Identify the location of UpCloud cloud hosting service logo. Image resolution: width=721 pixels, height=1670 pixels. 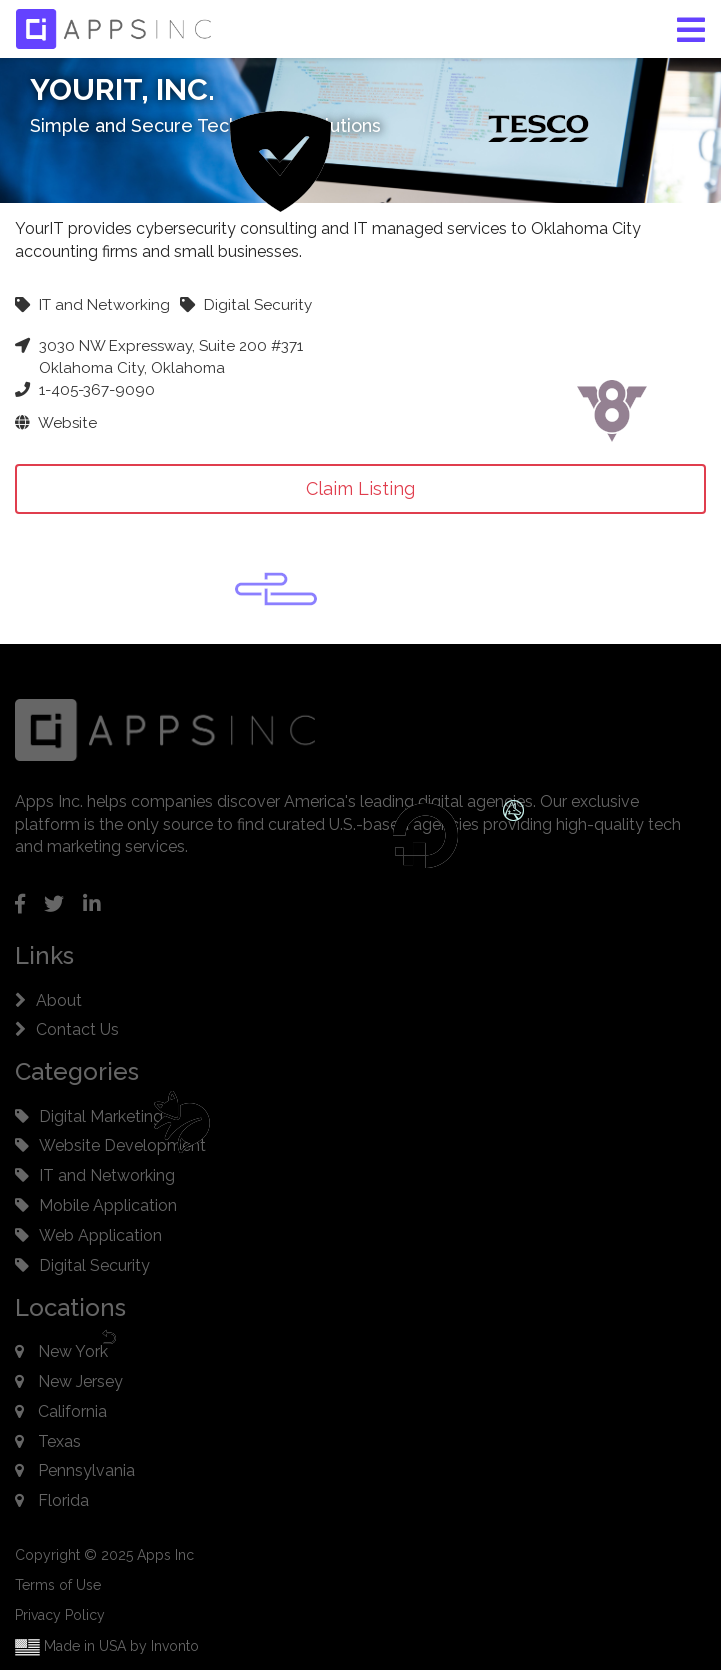
(276, 589).